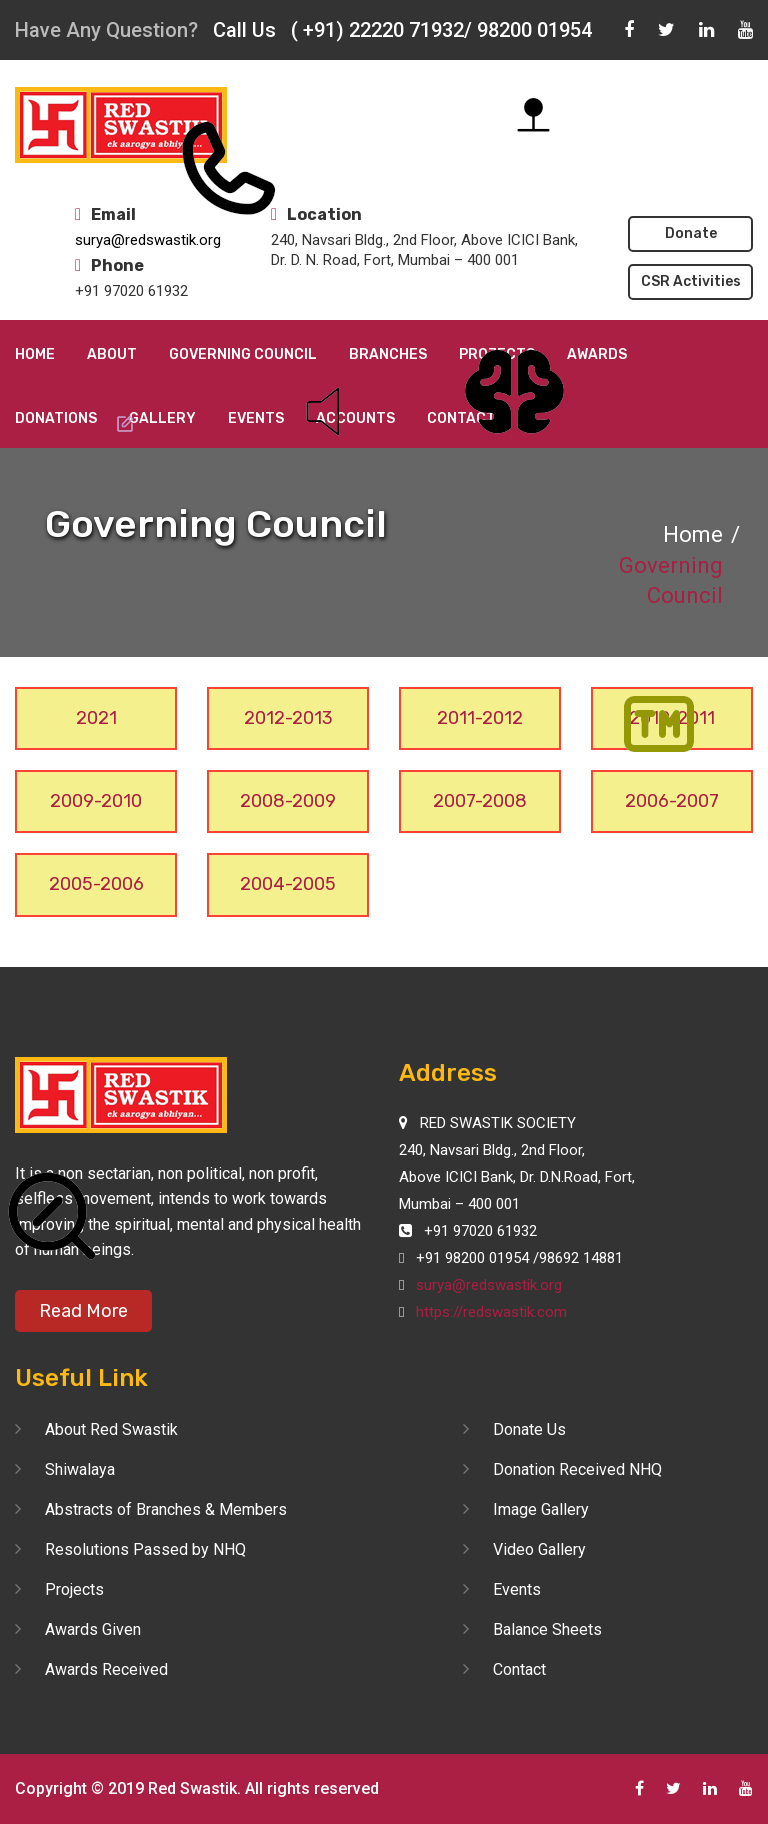  I want to click on compose a new note, so click(125, 424).